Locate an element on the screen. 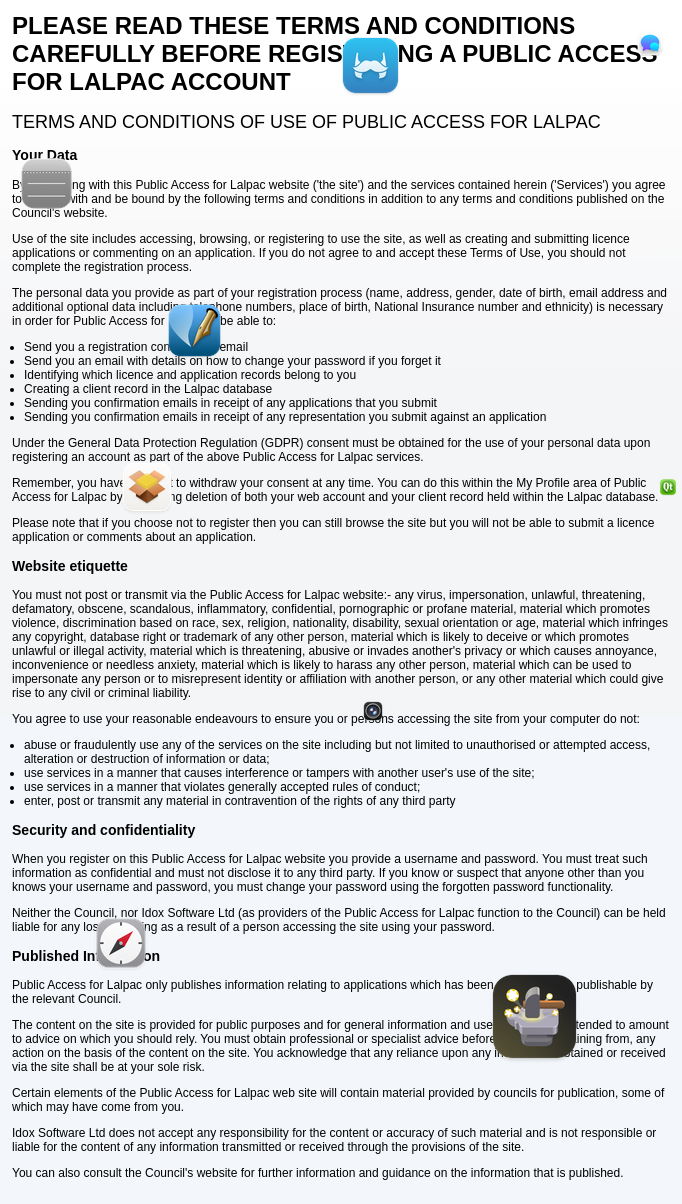  open the notes app is located at coordinates (46, 183).